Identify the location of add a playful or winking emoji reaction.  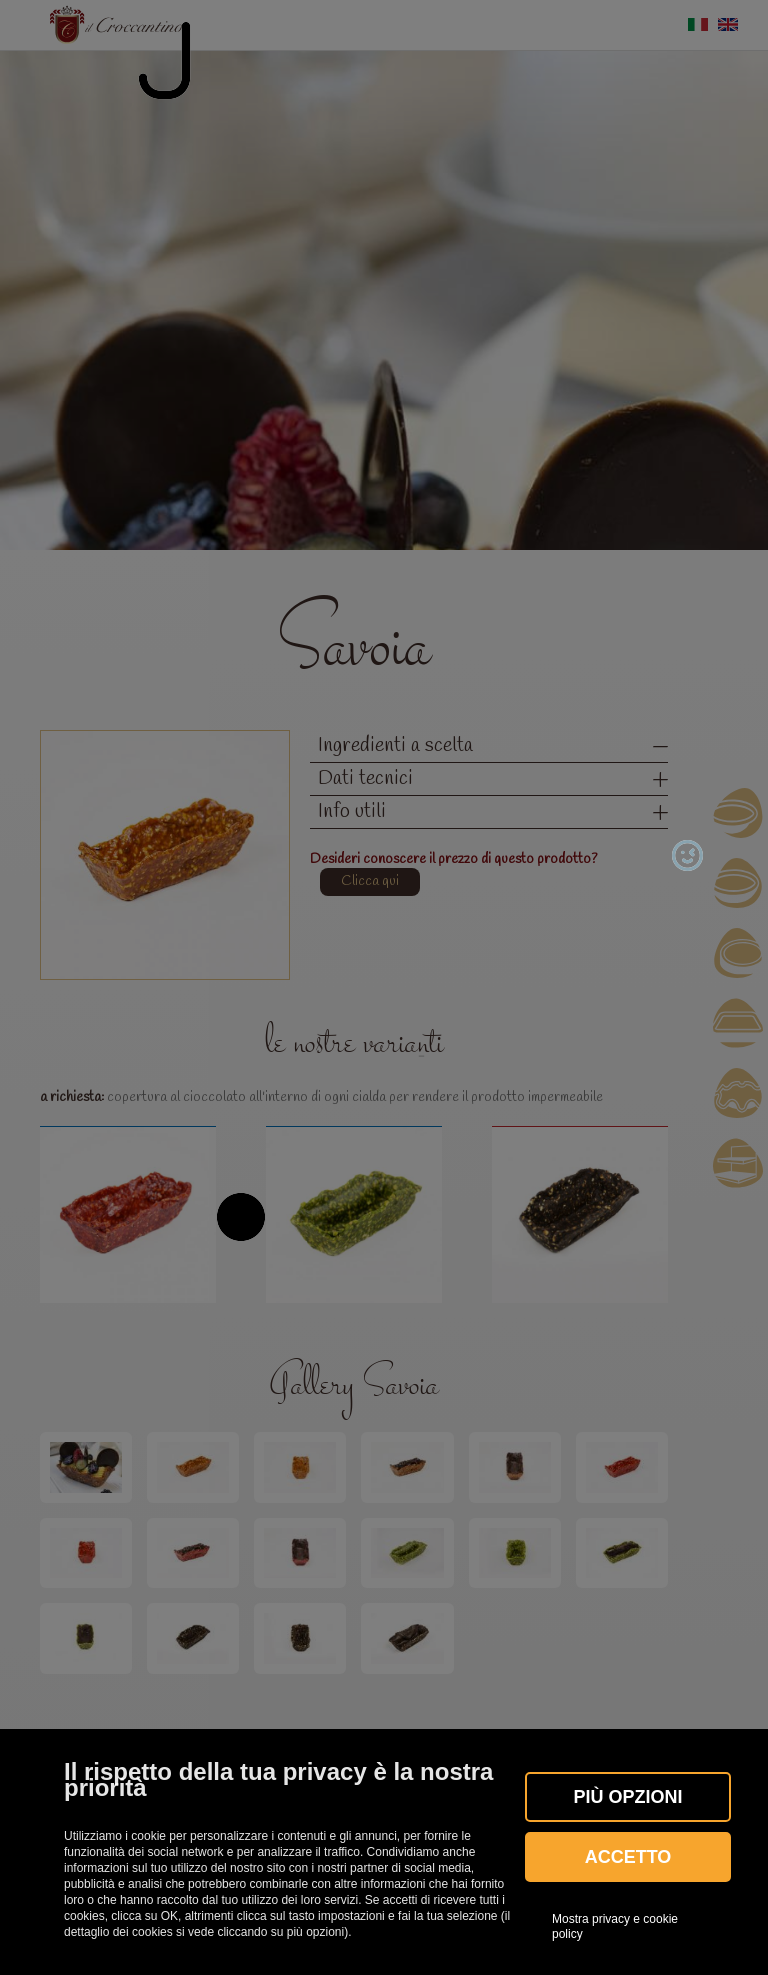
(687, 855).